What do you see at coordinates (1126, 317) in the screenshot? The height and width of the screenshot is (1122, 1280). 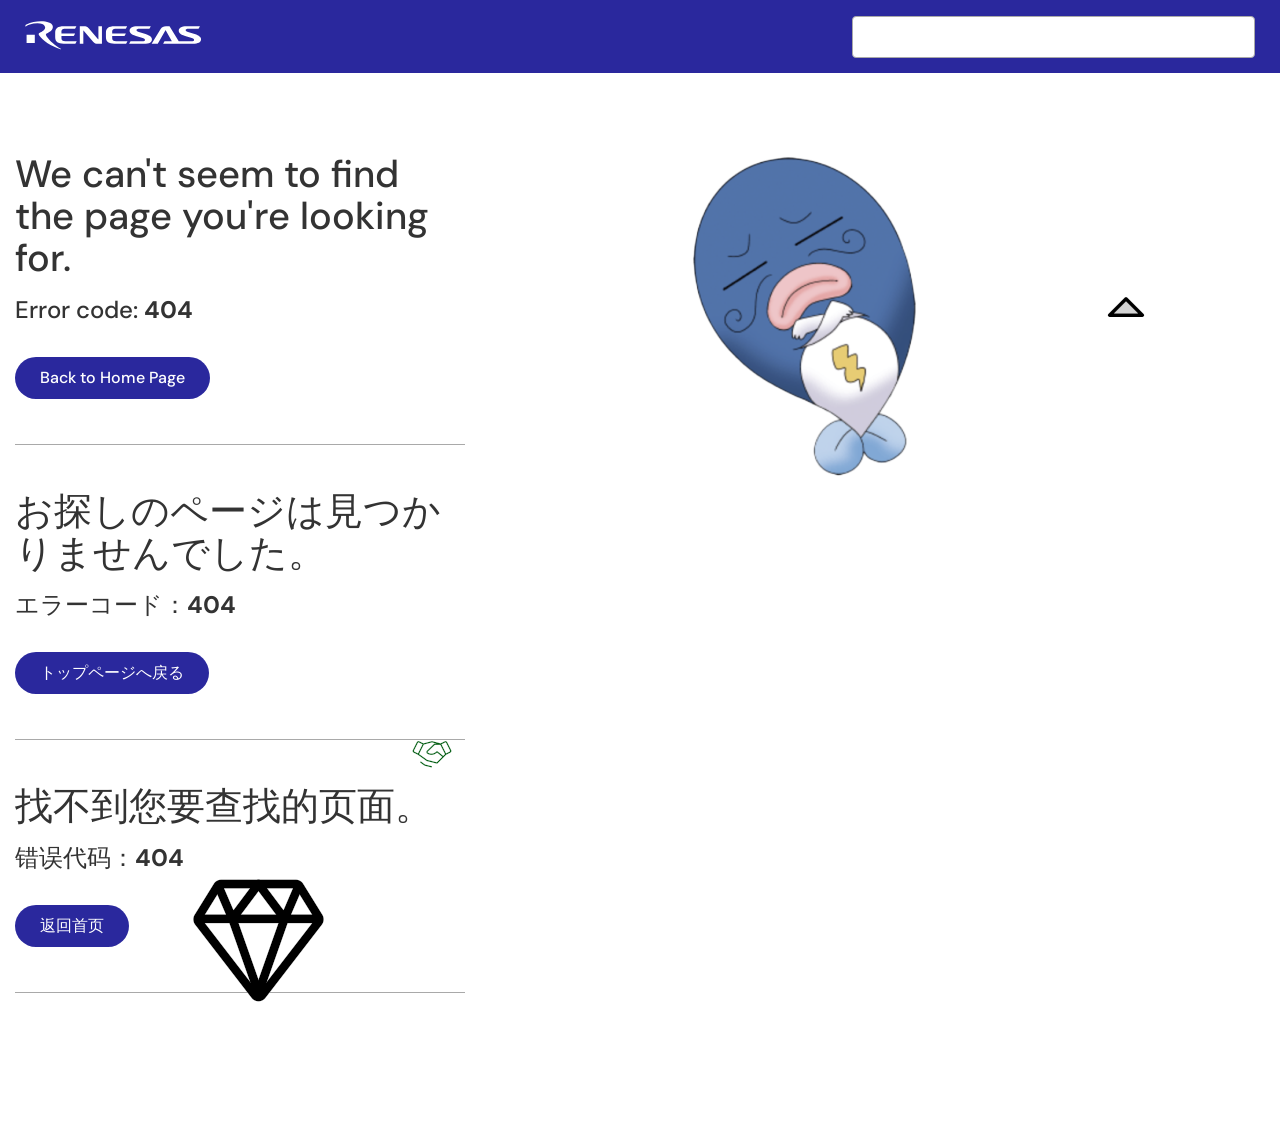 I see `scroll up or move content upward` at bounding box center [1126, 317].